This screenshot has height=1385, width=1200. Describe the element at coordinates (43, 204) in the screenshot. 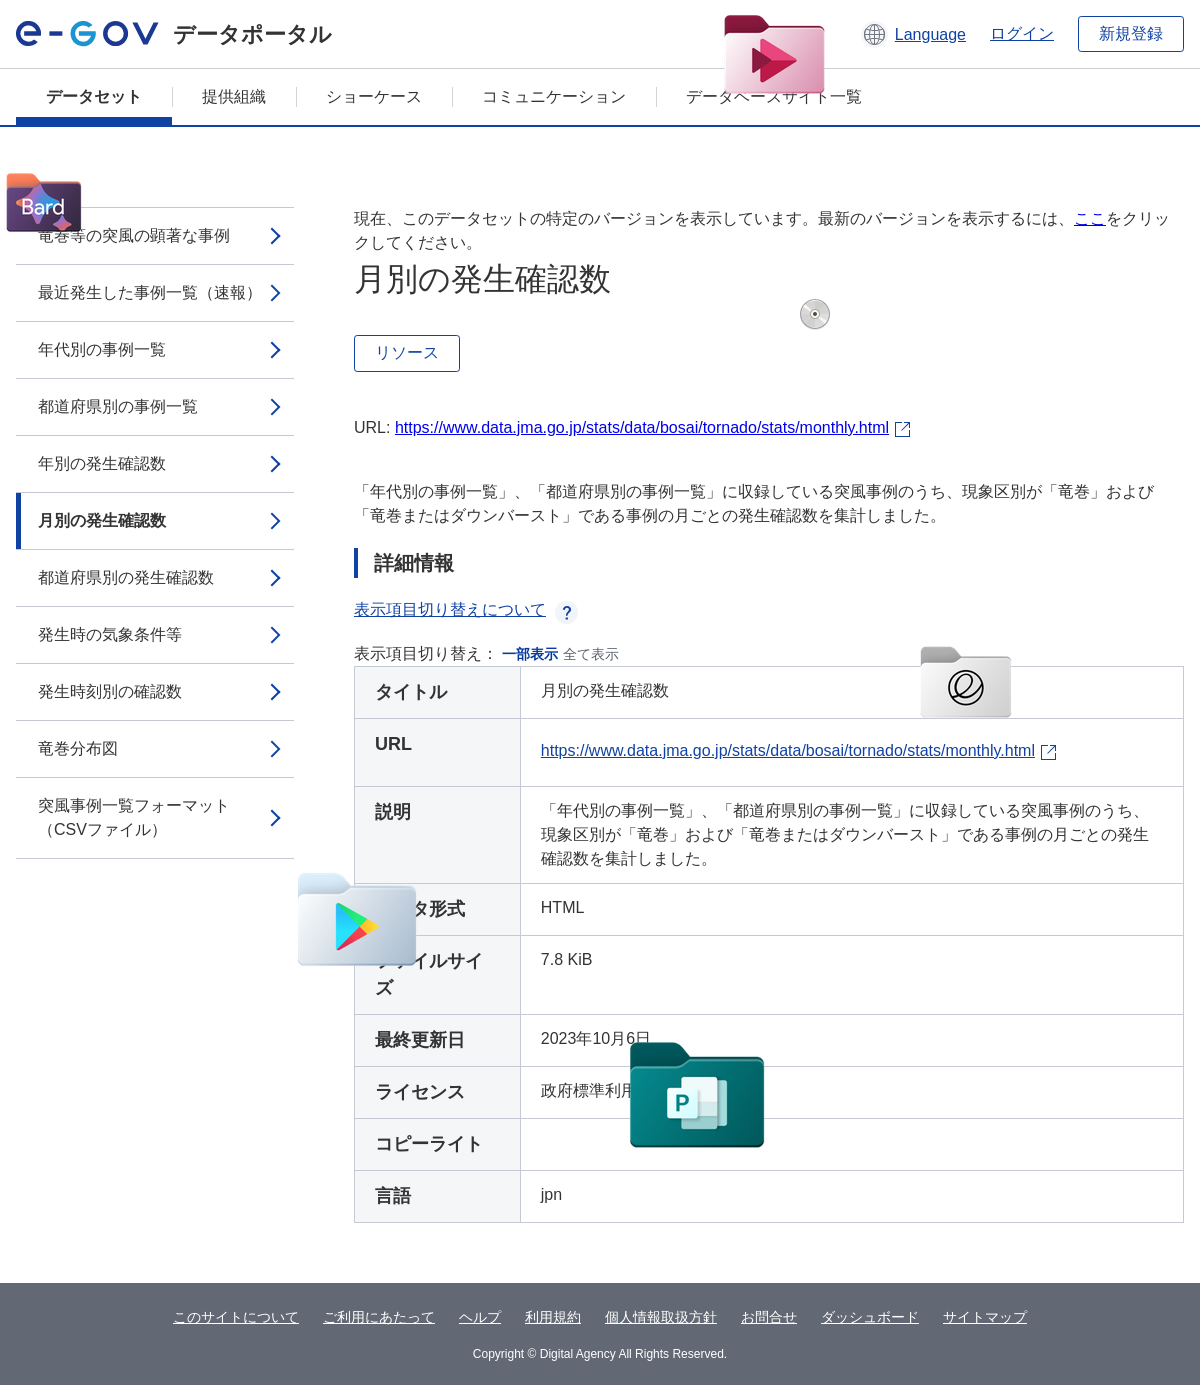

I see `folder containing Google Bard AI files` at that location.